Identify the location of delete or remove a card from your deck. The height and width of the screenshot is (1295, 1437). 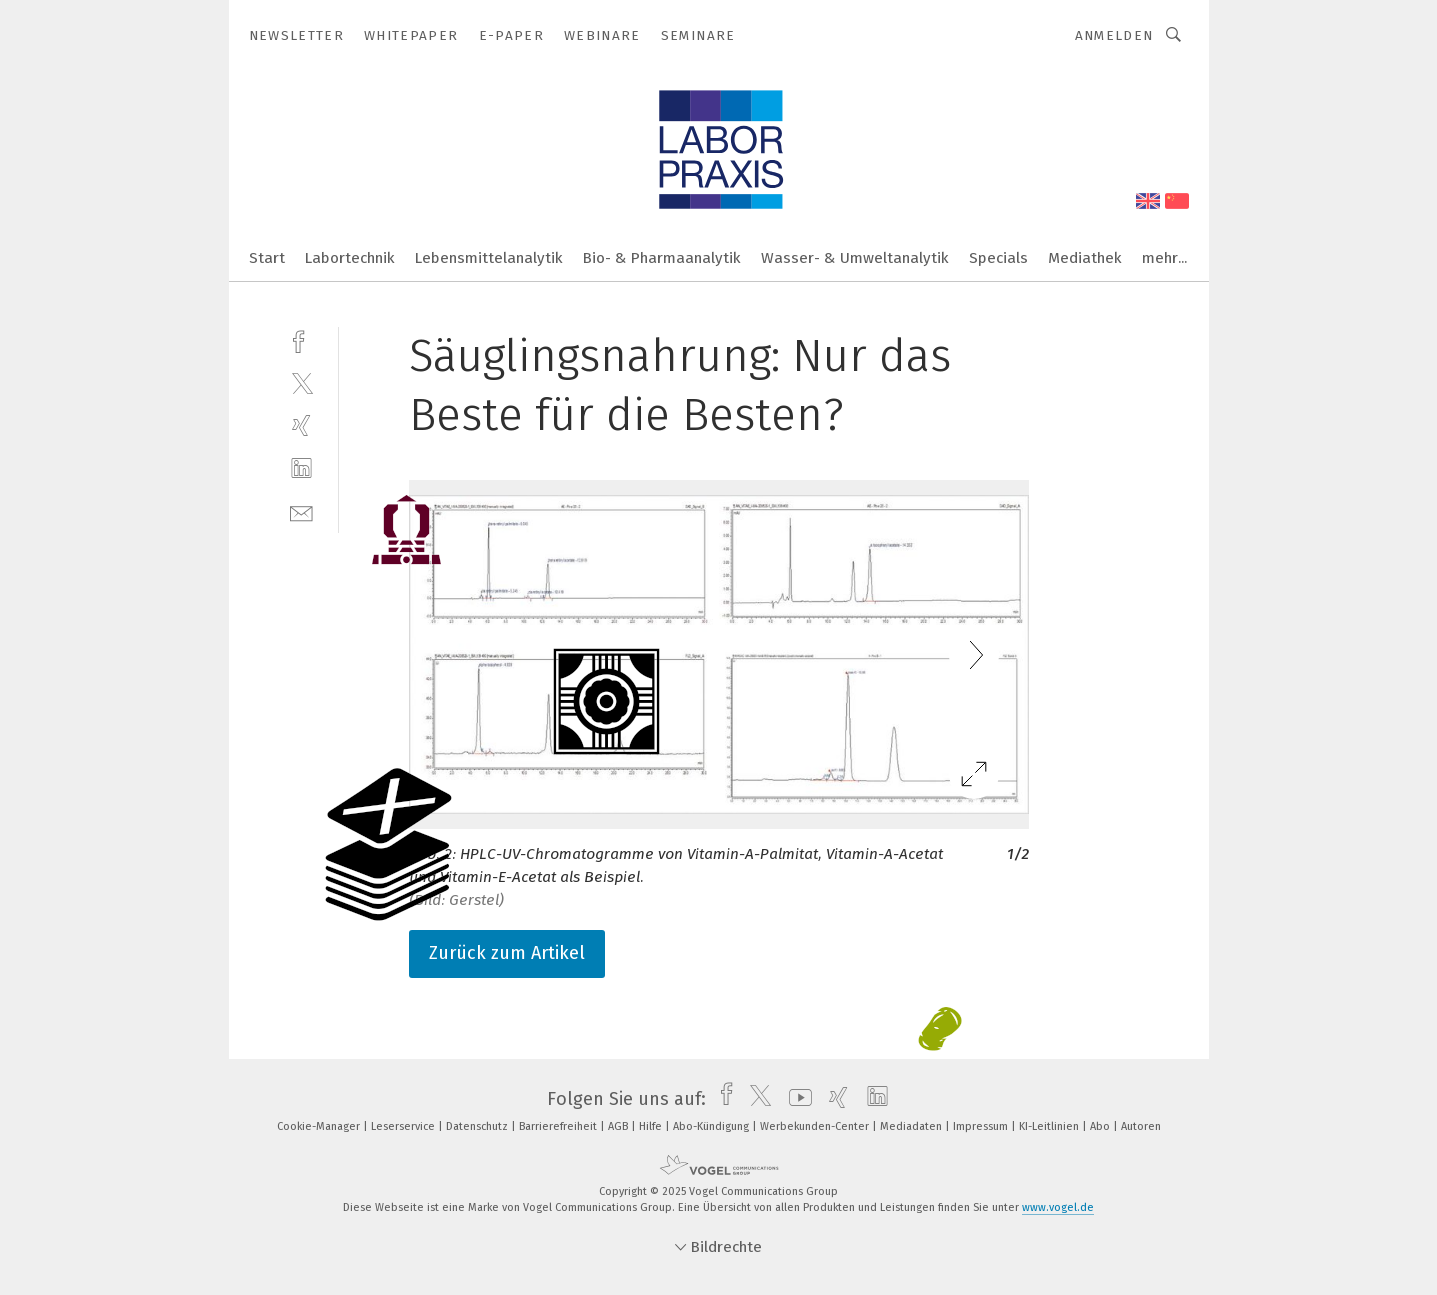
(388, 836).